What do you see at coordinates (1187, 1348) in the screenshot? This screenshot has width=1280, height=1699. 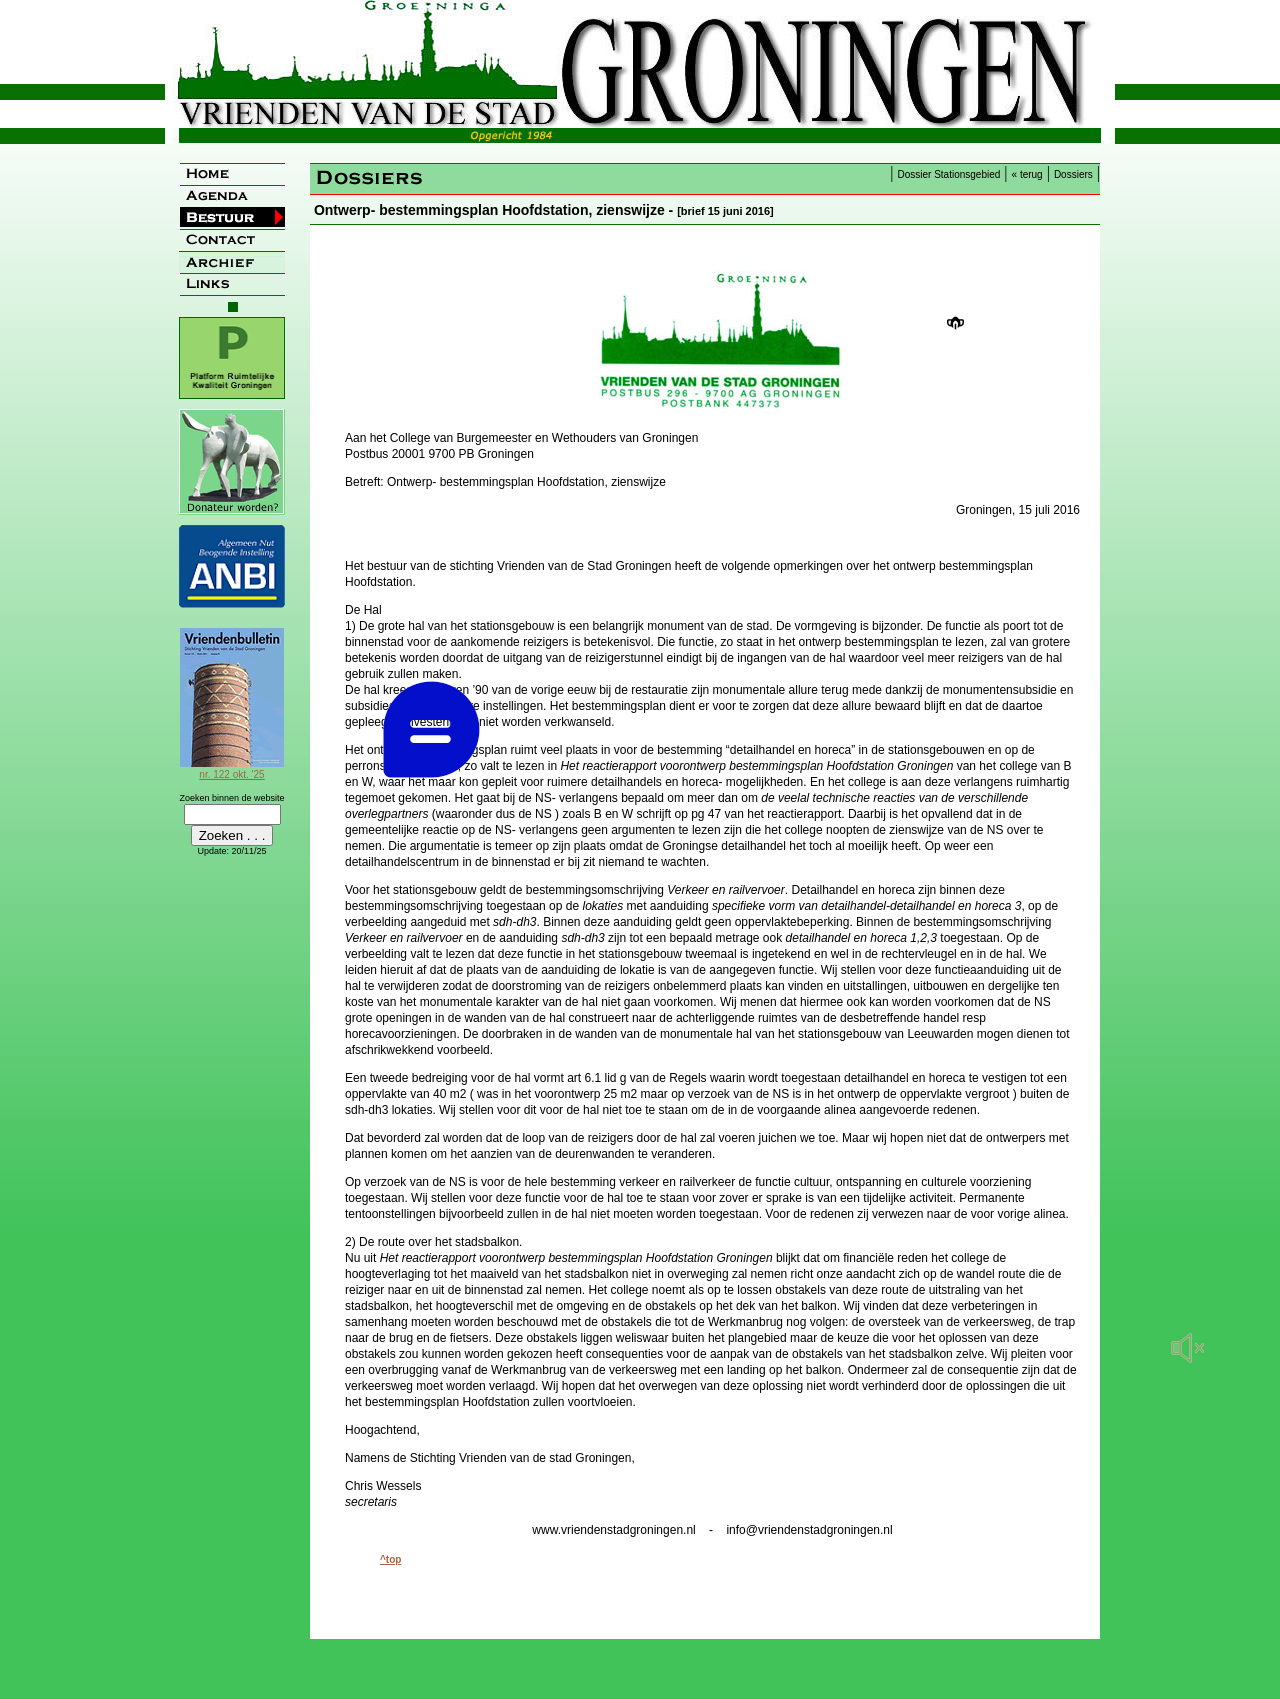 I see `mute audio or sound` at bounding box center [1187, 1348].